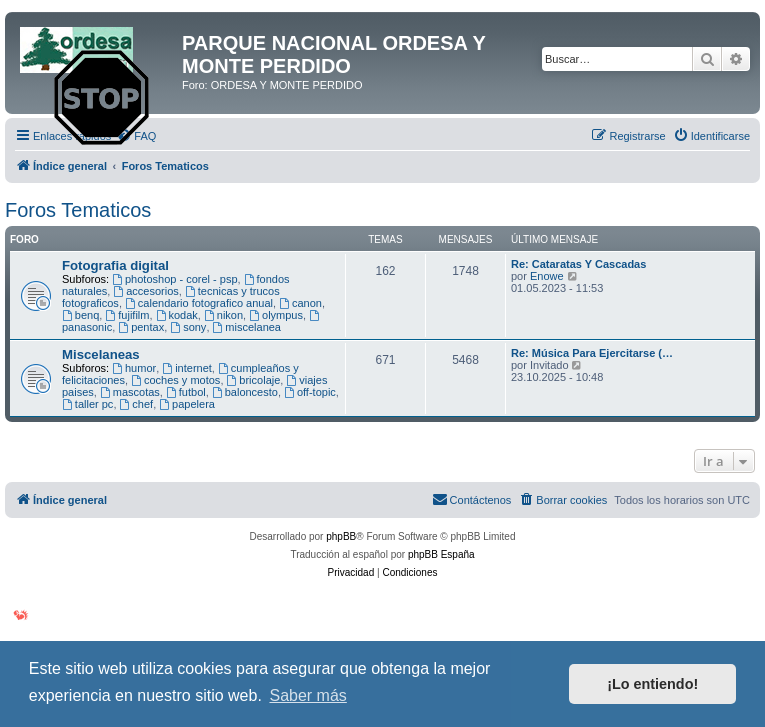 This screenshot has width=765, height=727. Describe the element at coordinates (101, 97) in the screenshot. I see `stop or halt current action` at that location.